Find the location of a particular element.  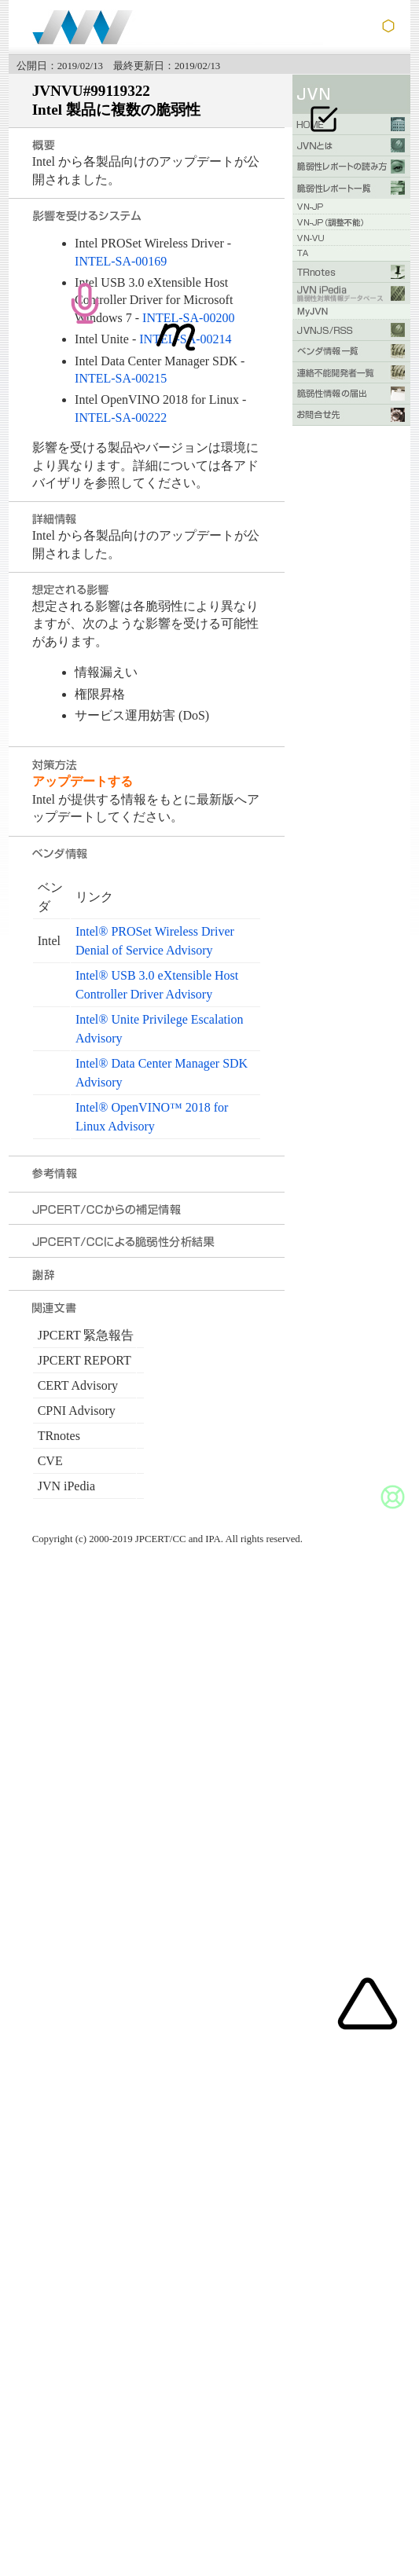

access help or support is located at coordinates (392, 1497).